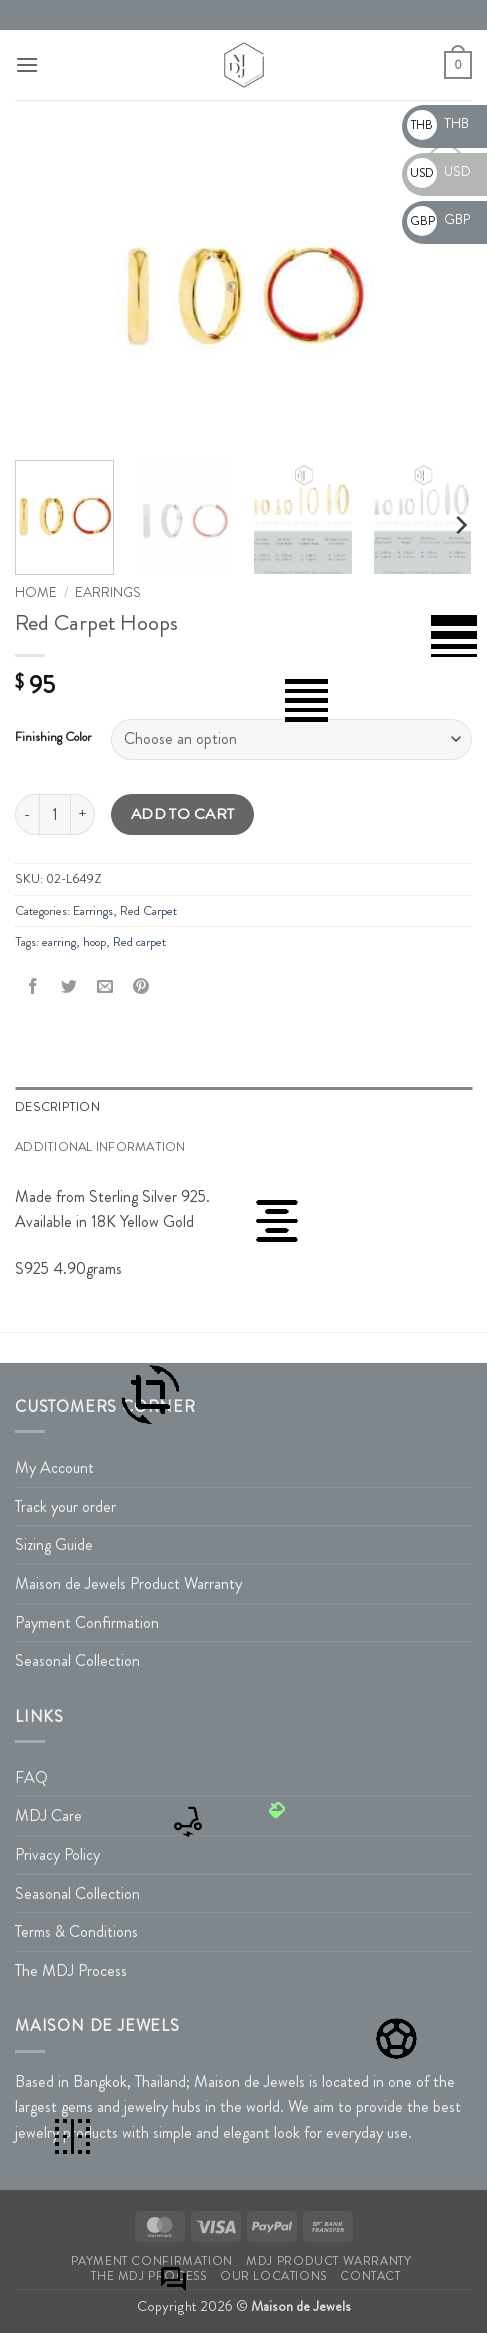 The height and width of the screenshot is (2333, 487). I want to click on access soccer or football content, so click(396, 2038).